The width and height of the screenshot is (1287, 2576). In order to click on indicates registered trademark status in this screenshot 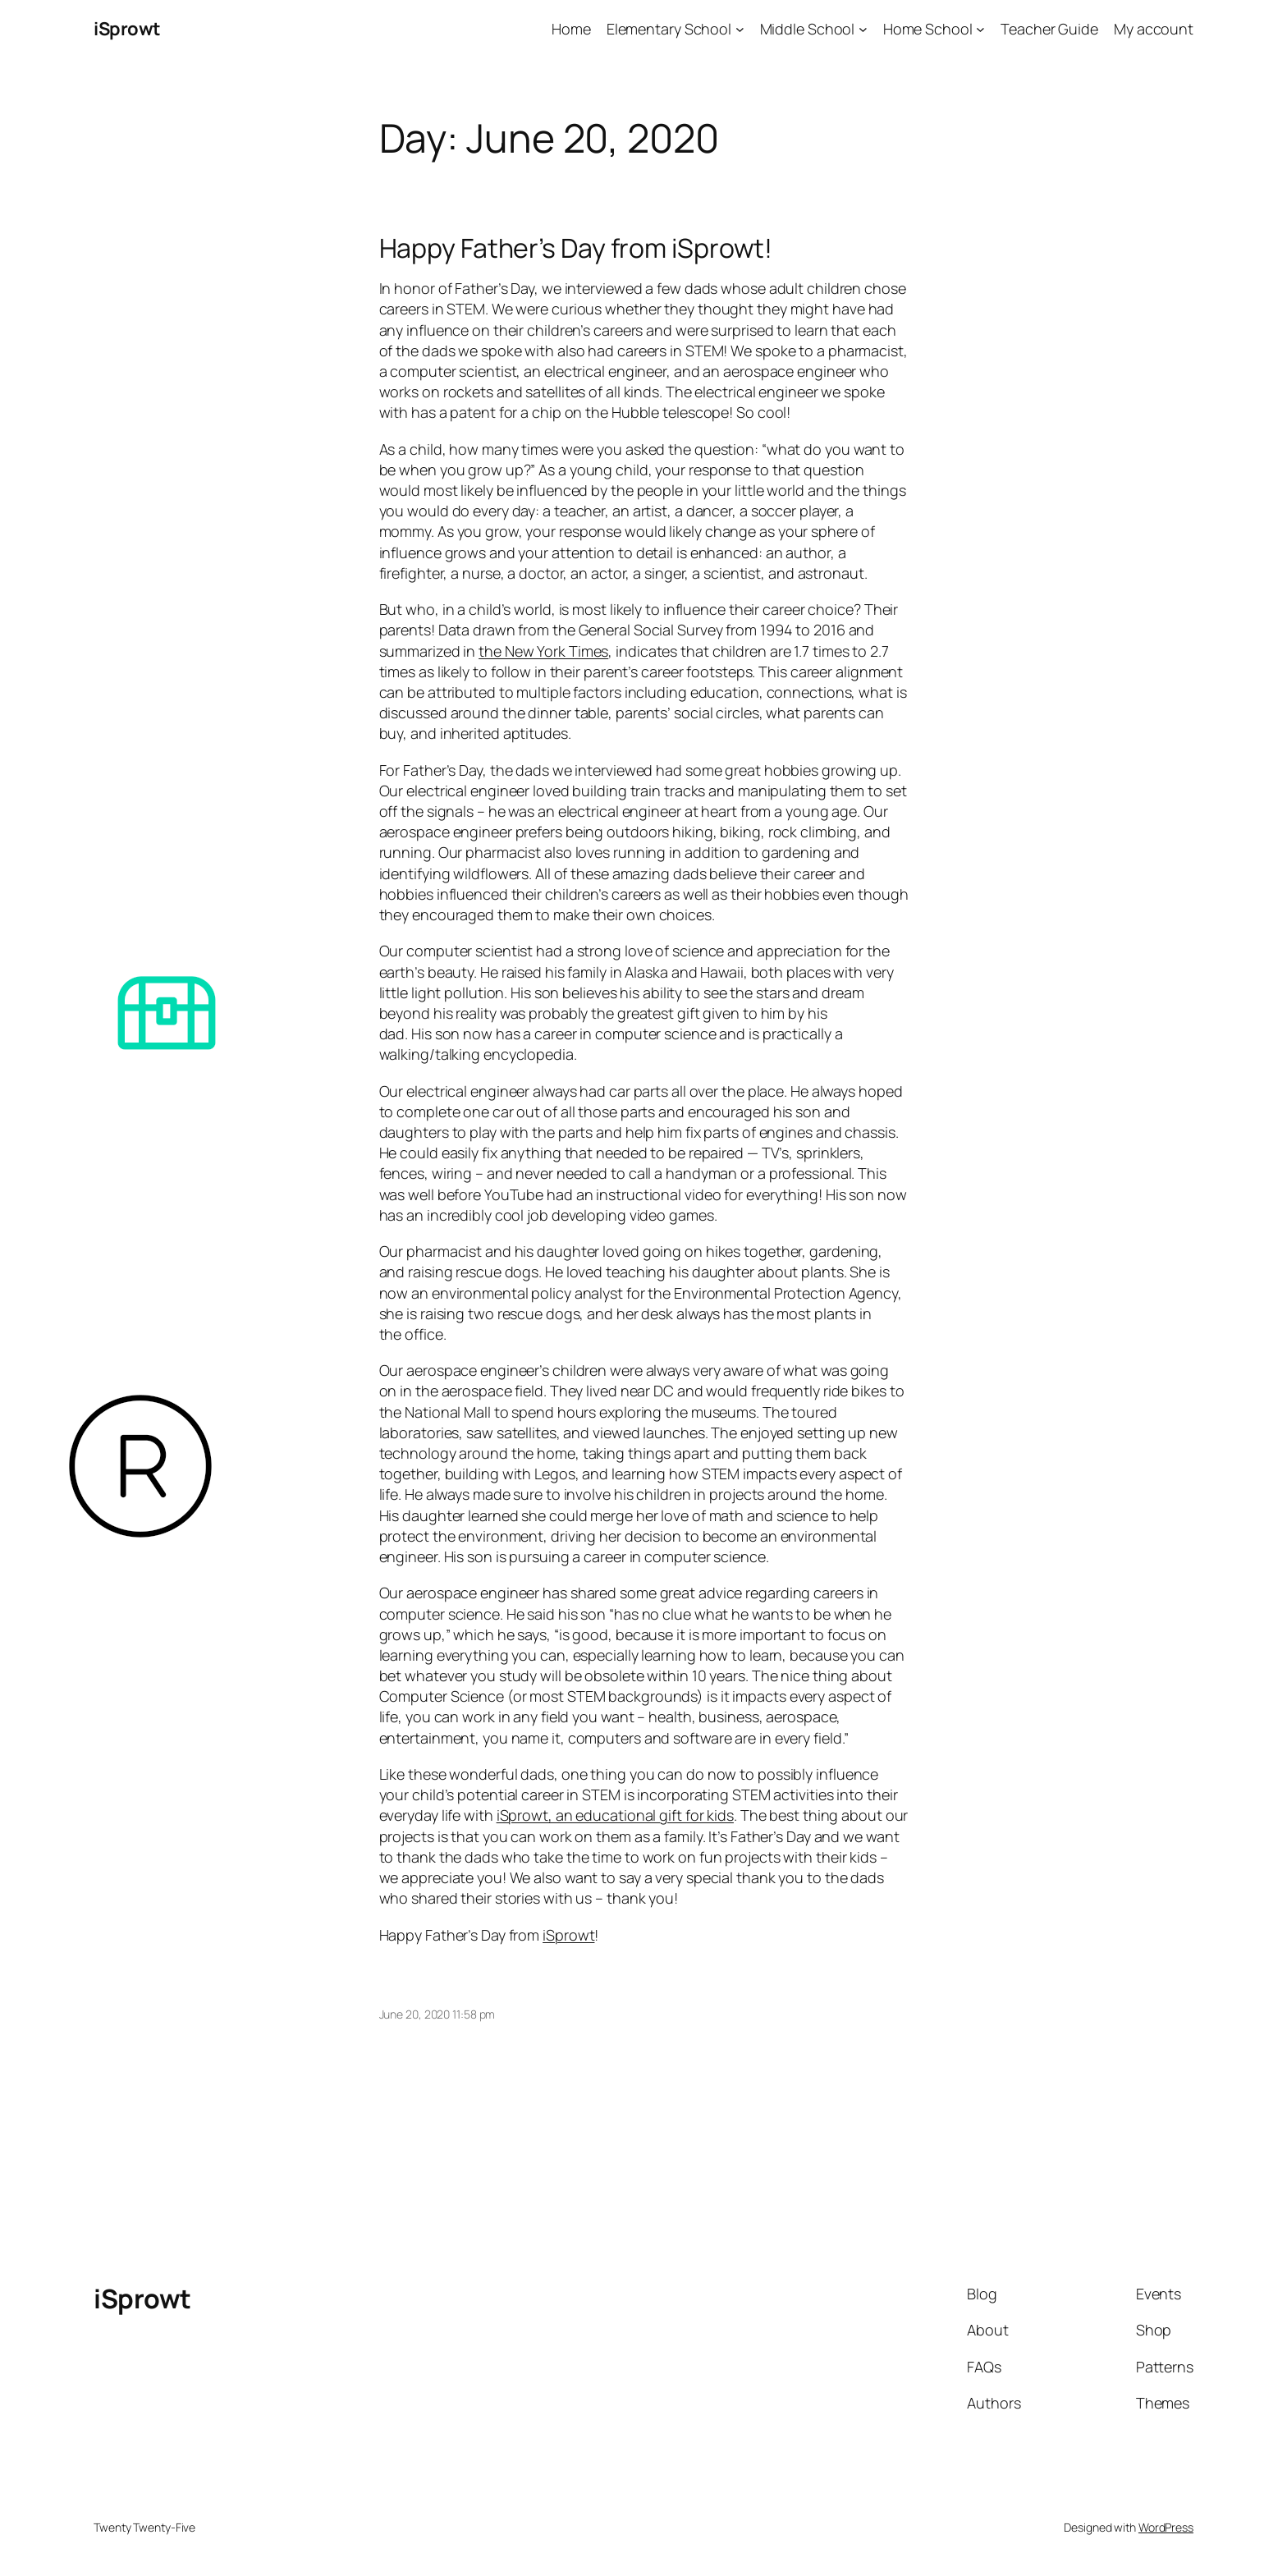, I will do `click(140, 1466)`.